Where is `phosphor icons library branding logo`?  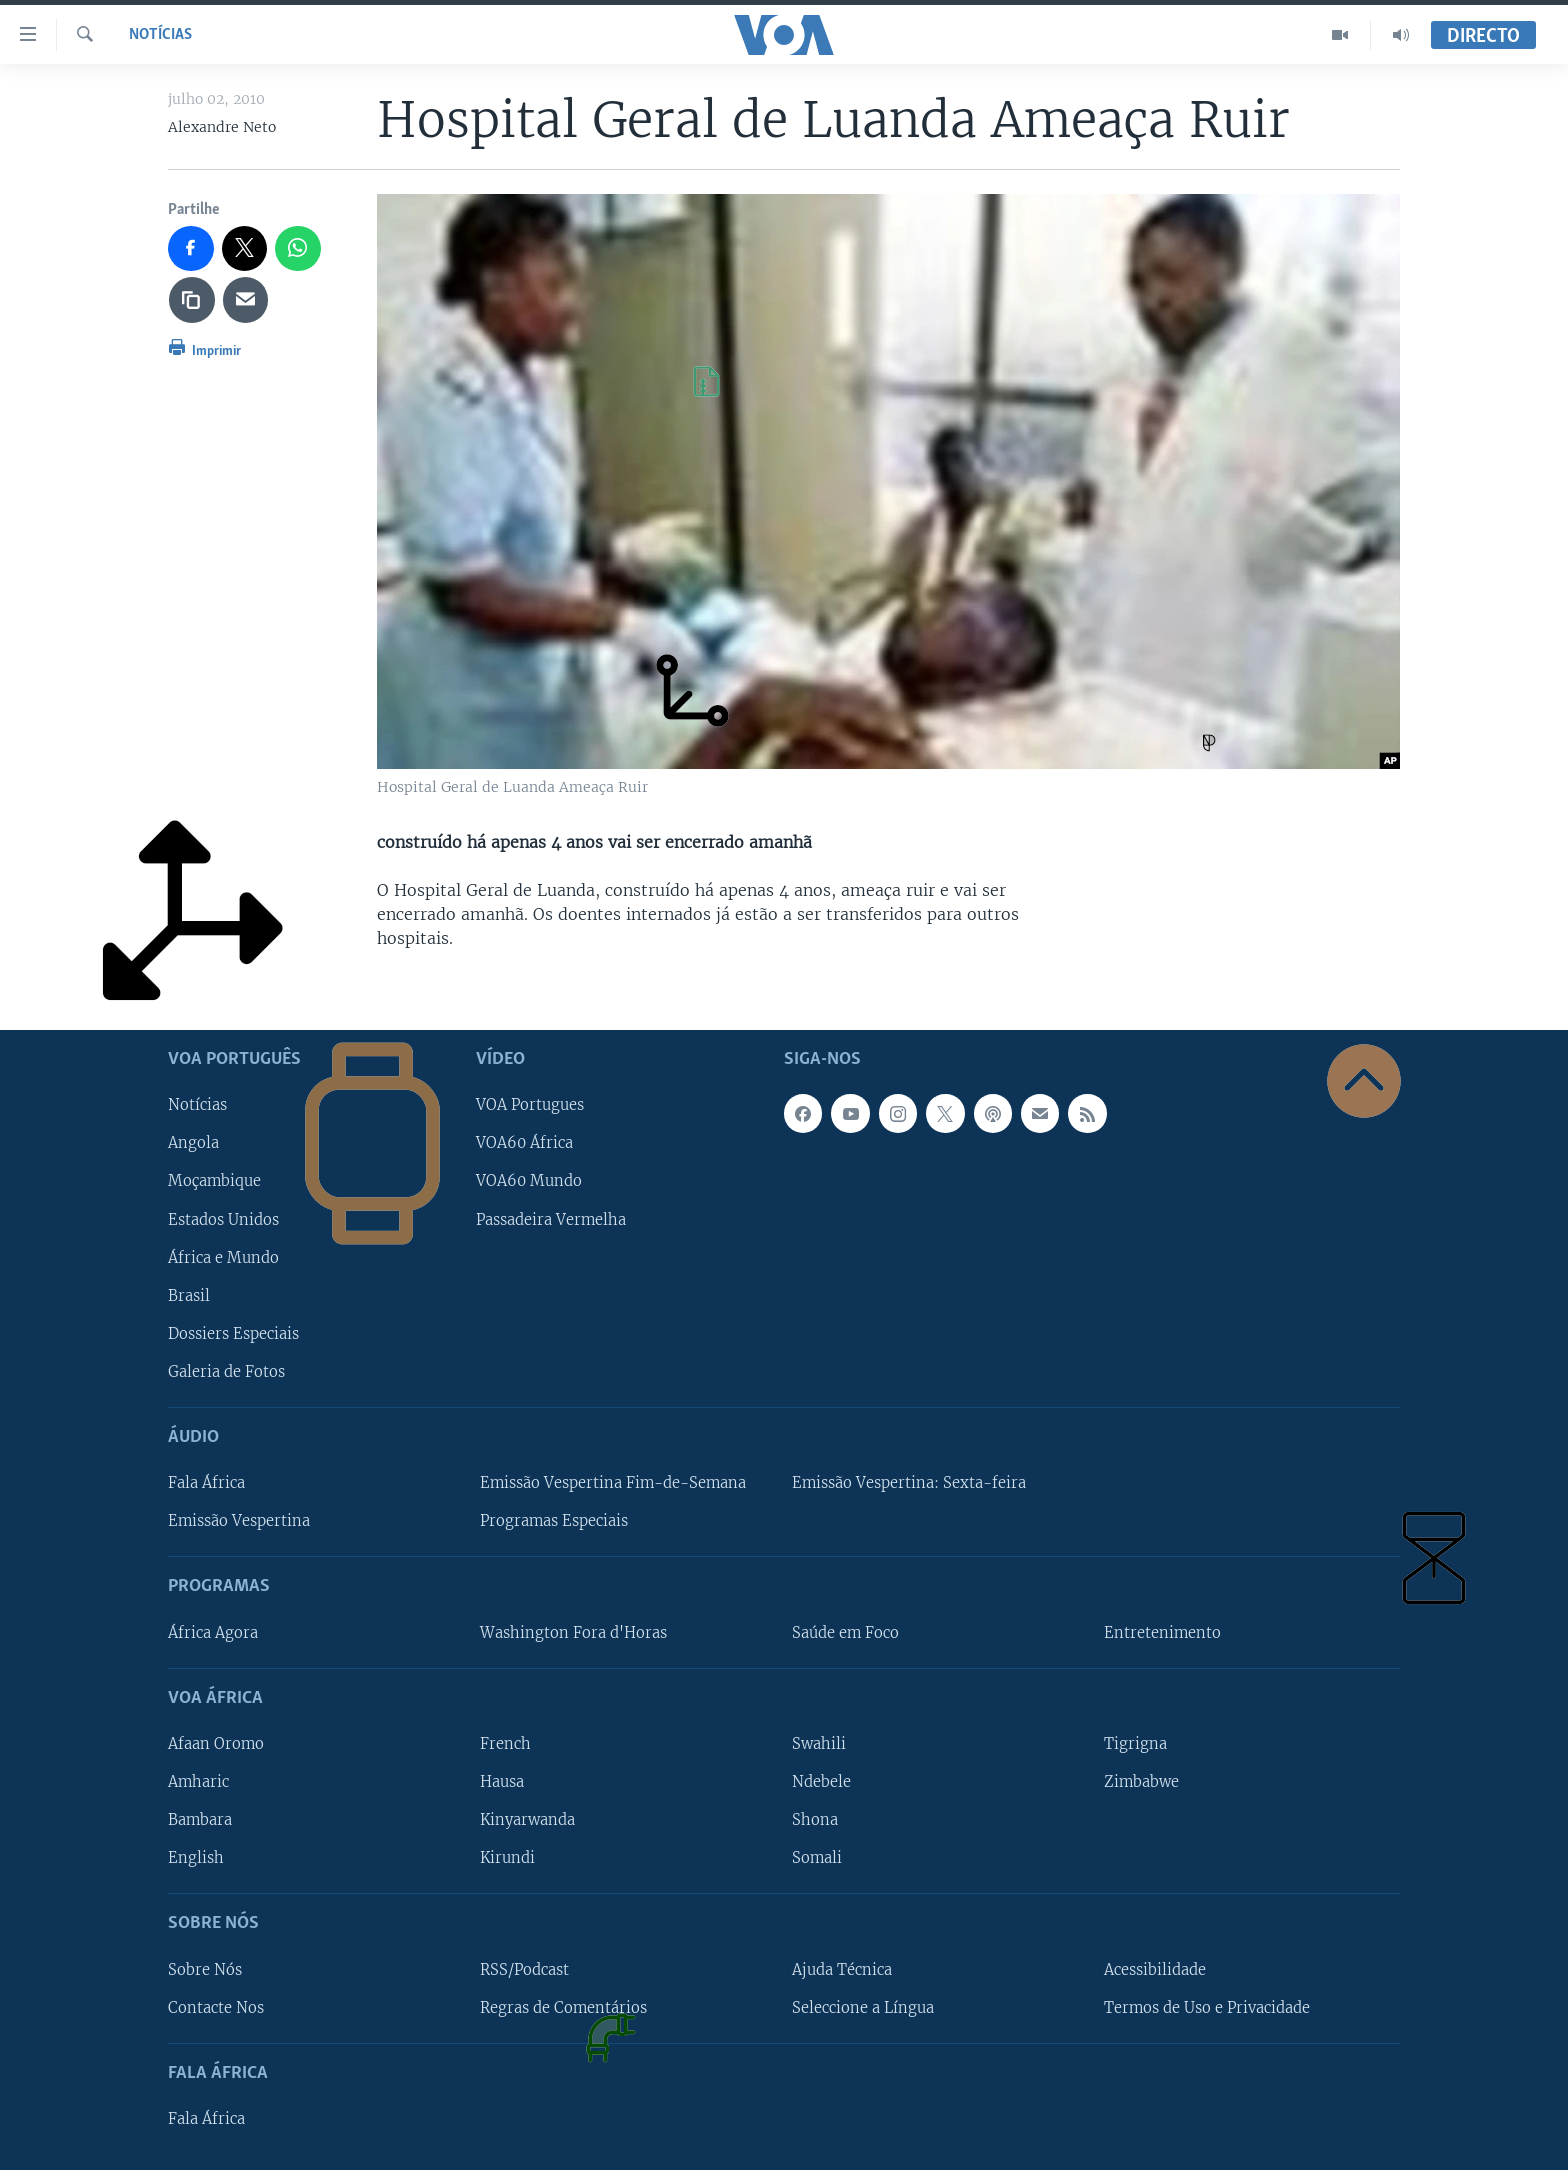
phosphor icons library branding logo is located at coordinates (1208, 742).